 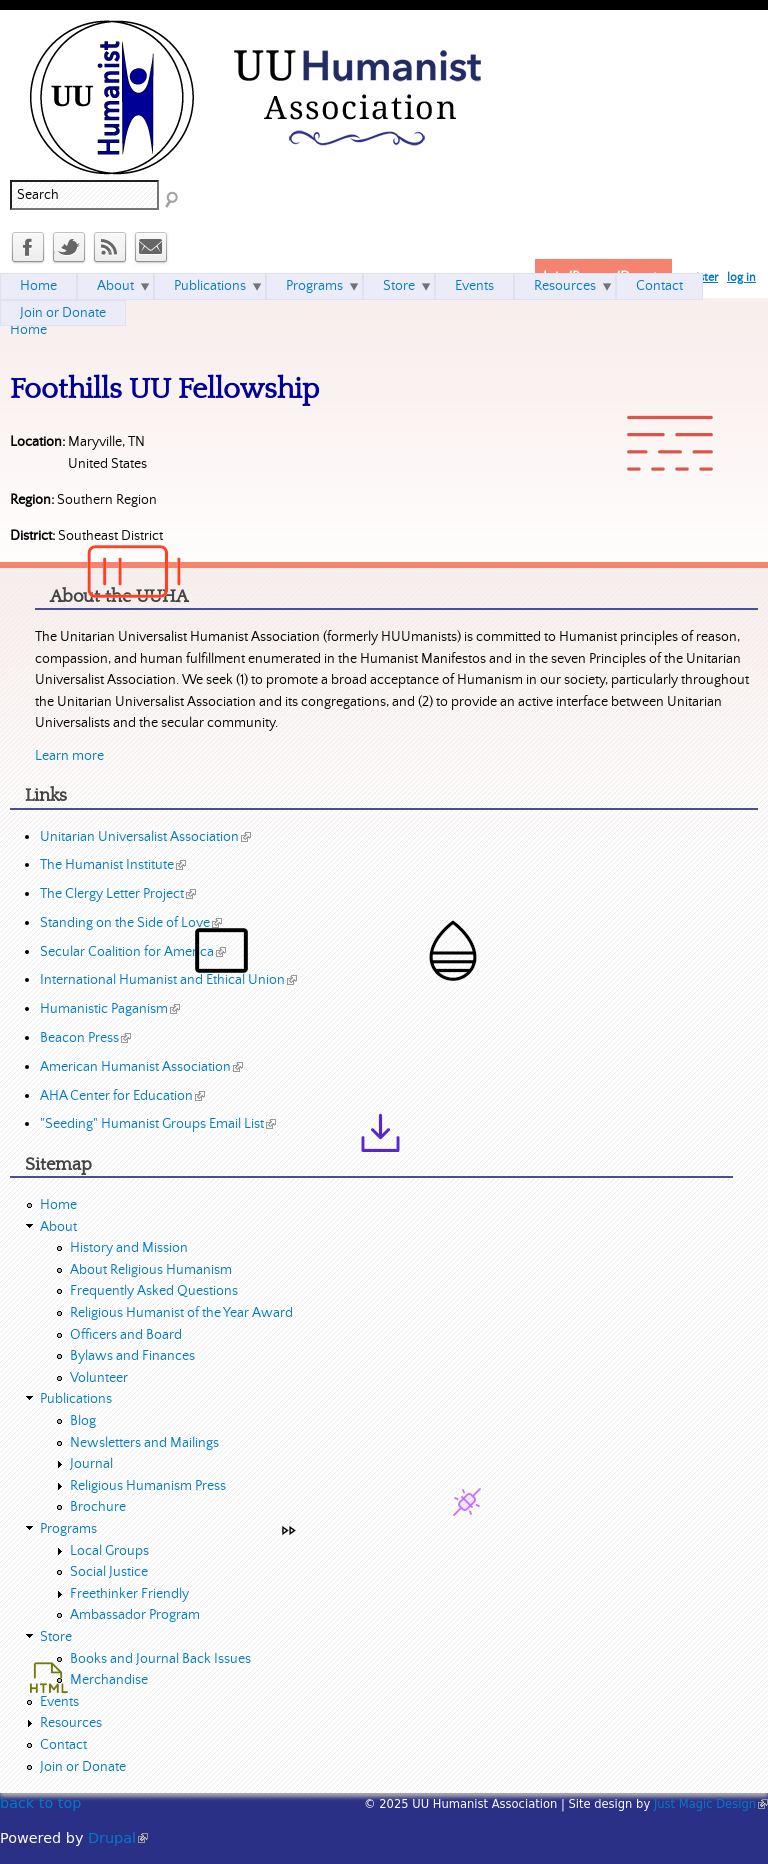 What do you see at coordinates (288, 1530) in the screenshot?
I see `skip forward in media playback` at bounding box center [288, 1530].